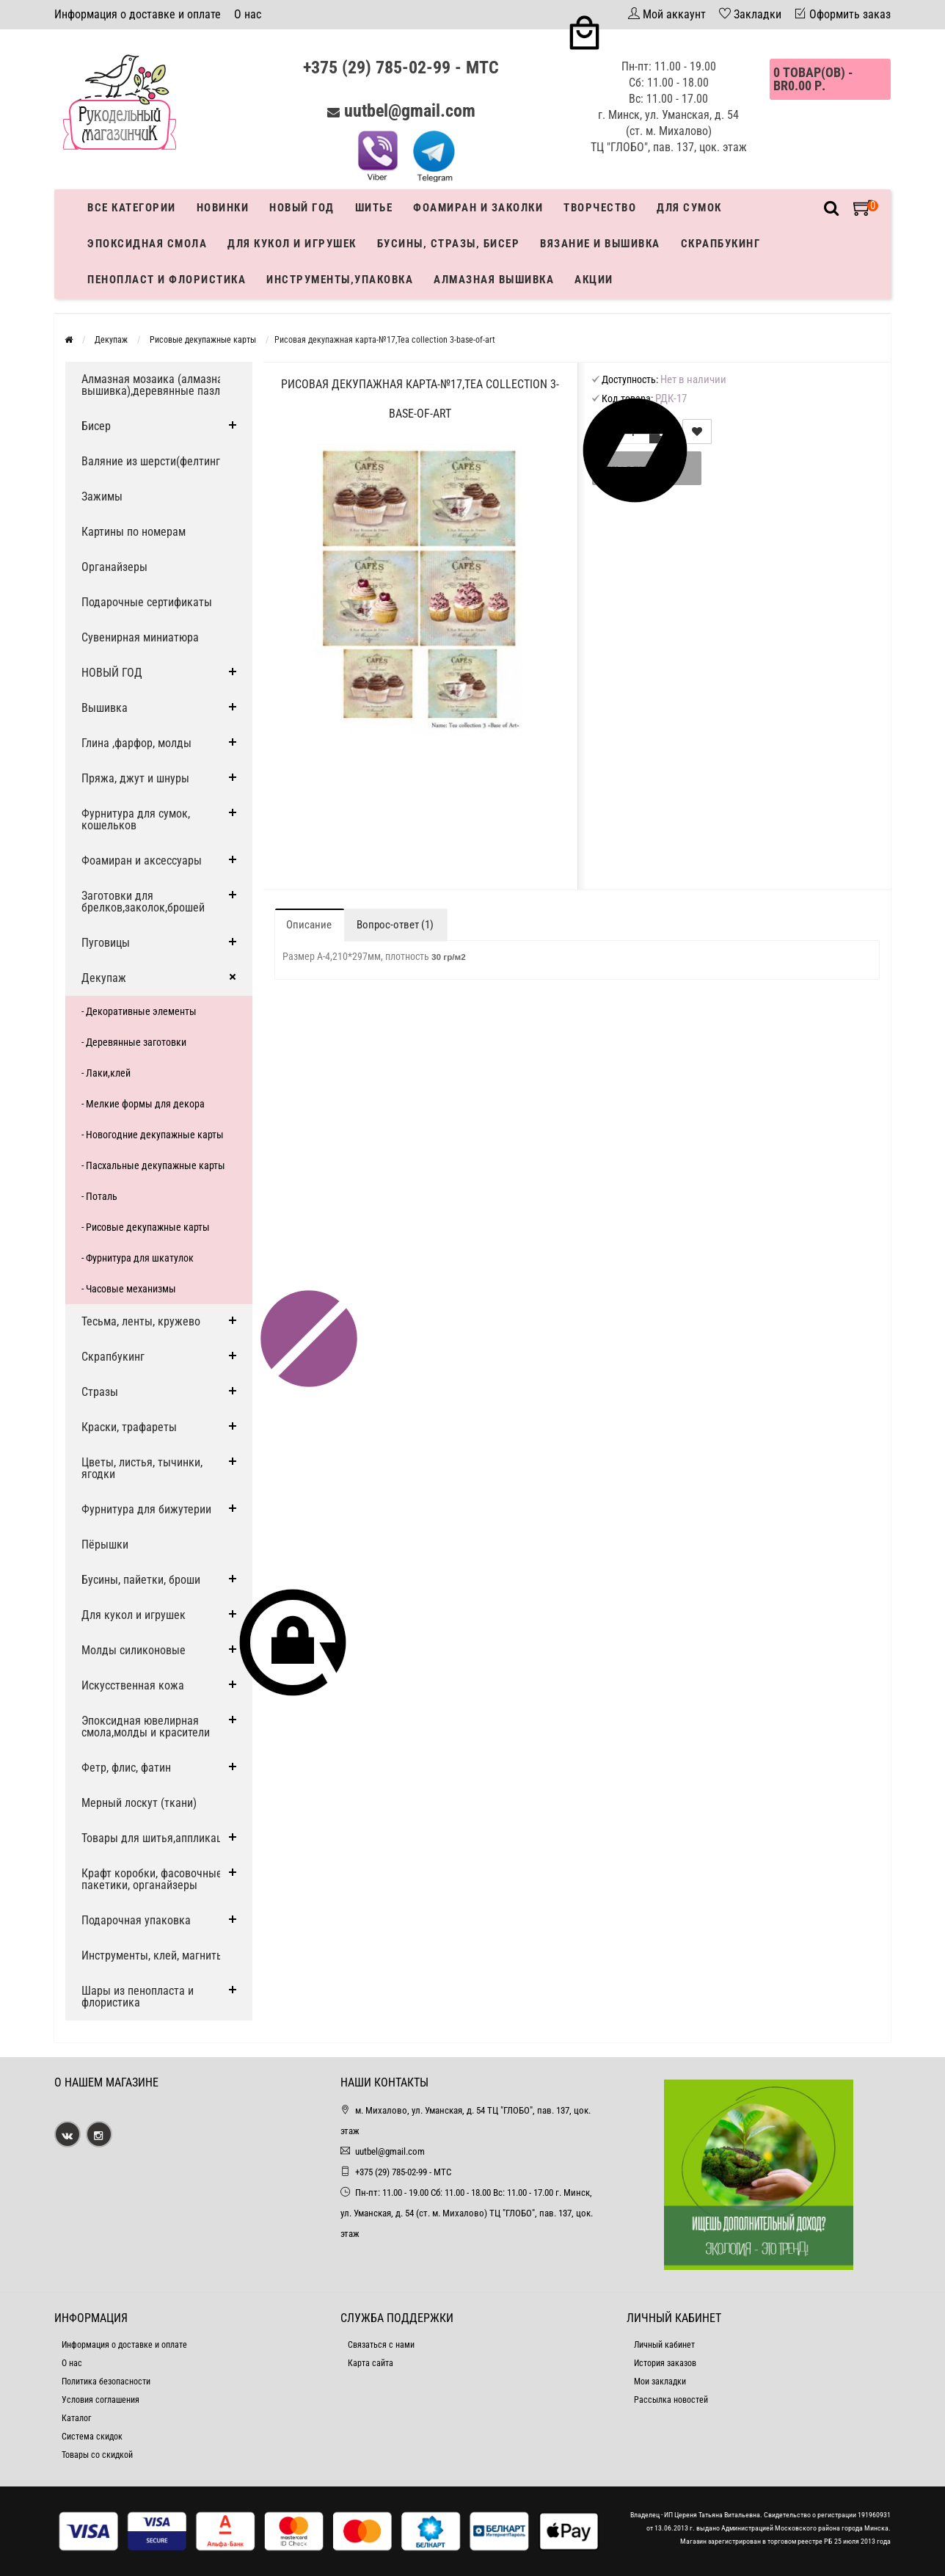 The height and width of the screenshot is (2576, 945). What do you see at coordinates (635, 450) in the screenshot?
I see `open Bandcamp app` at bounding box center [635, 450].